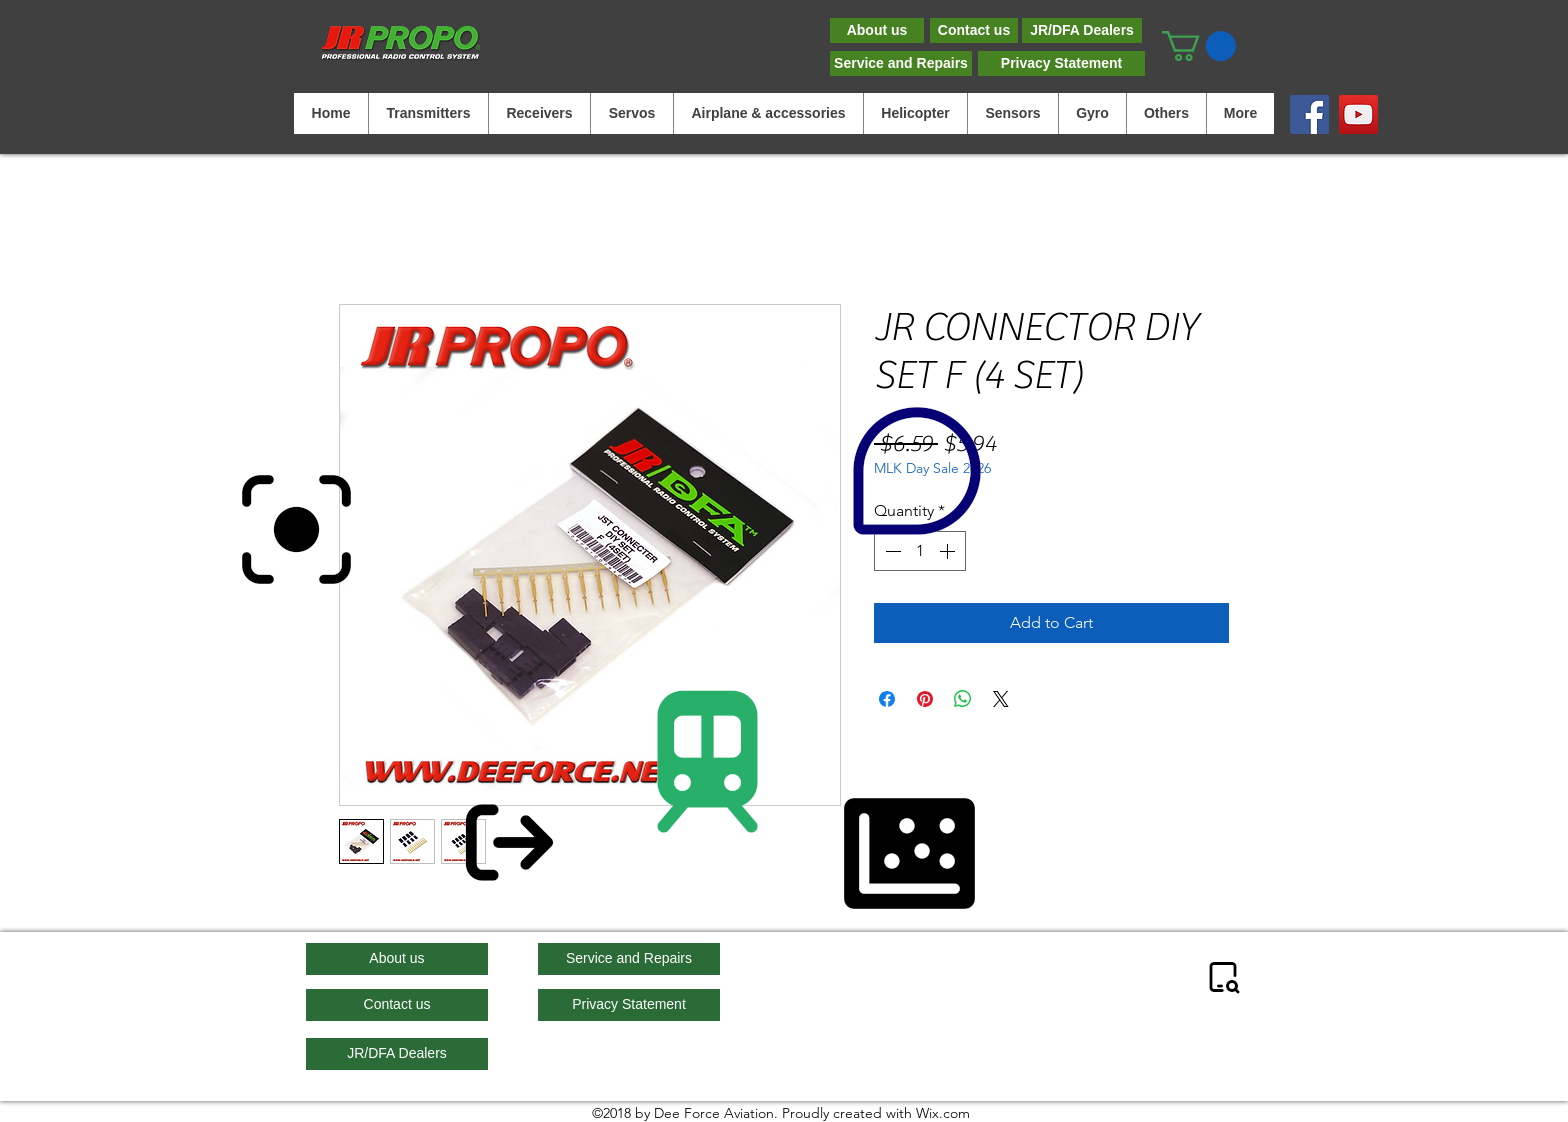 Image resolution: width=1568 pixels, height=1122 pixels. Describe the element at coordinates (707, 757) in the screenshot. I see `access subway or metro transit information` at that location.